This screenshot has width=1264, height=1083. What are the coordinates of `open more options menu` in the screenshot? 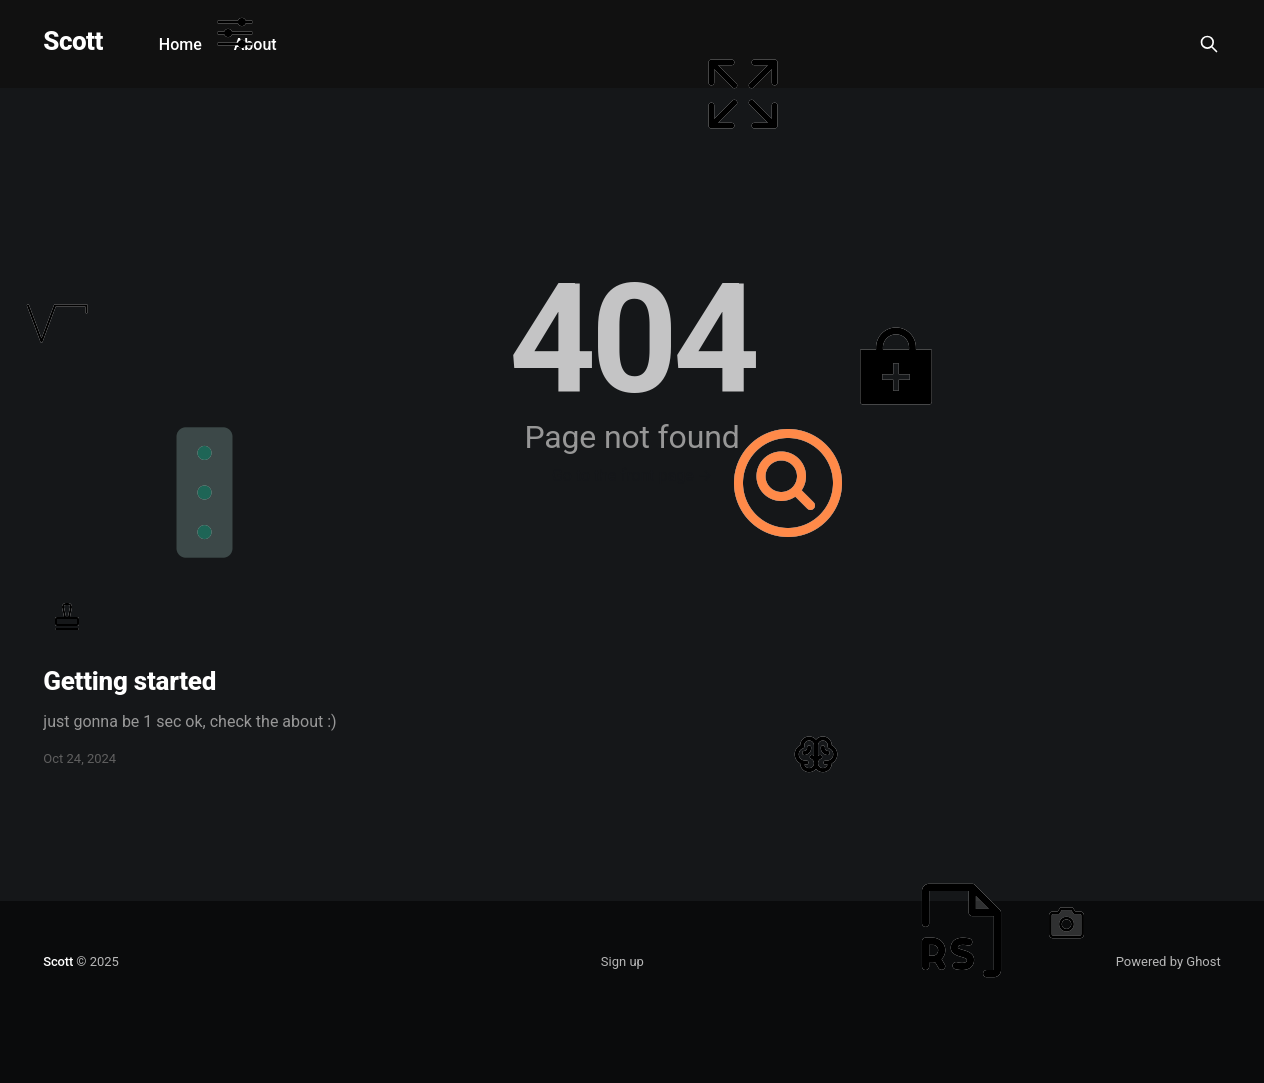 It's located at (204, 492).